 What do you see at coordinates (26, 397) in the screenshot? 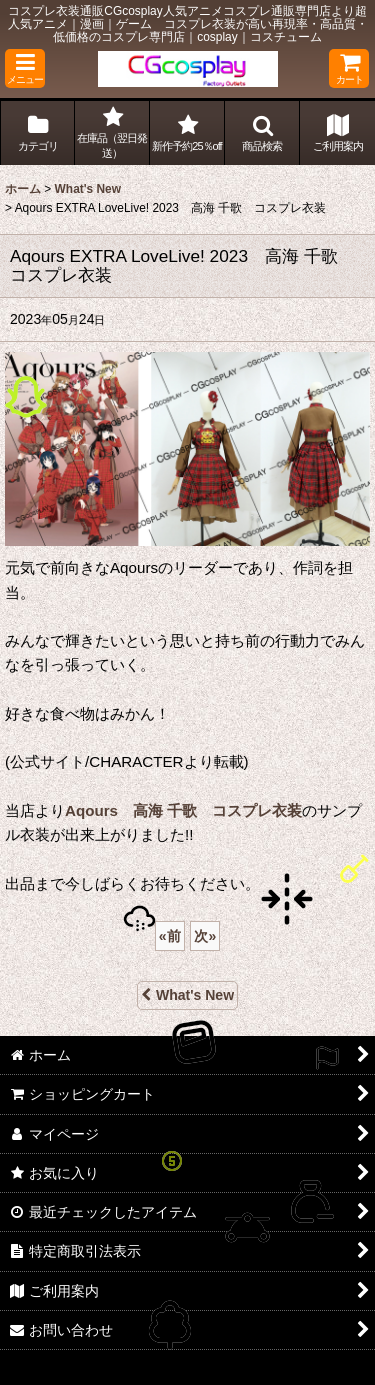
I see `open Snapchat` at bounding box center [26, 397].